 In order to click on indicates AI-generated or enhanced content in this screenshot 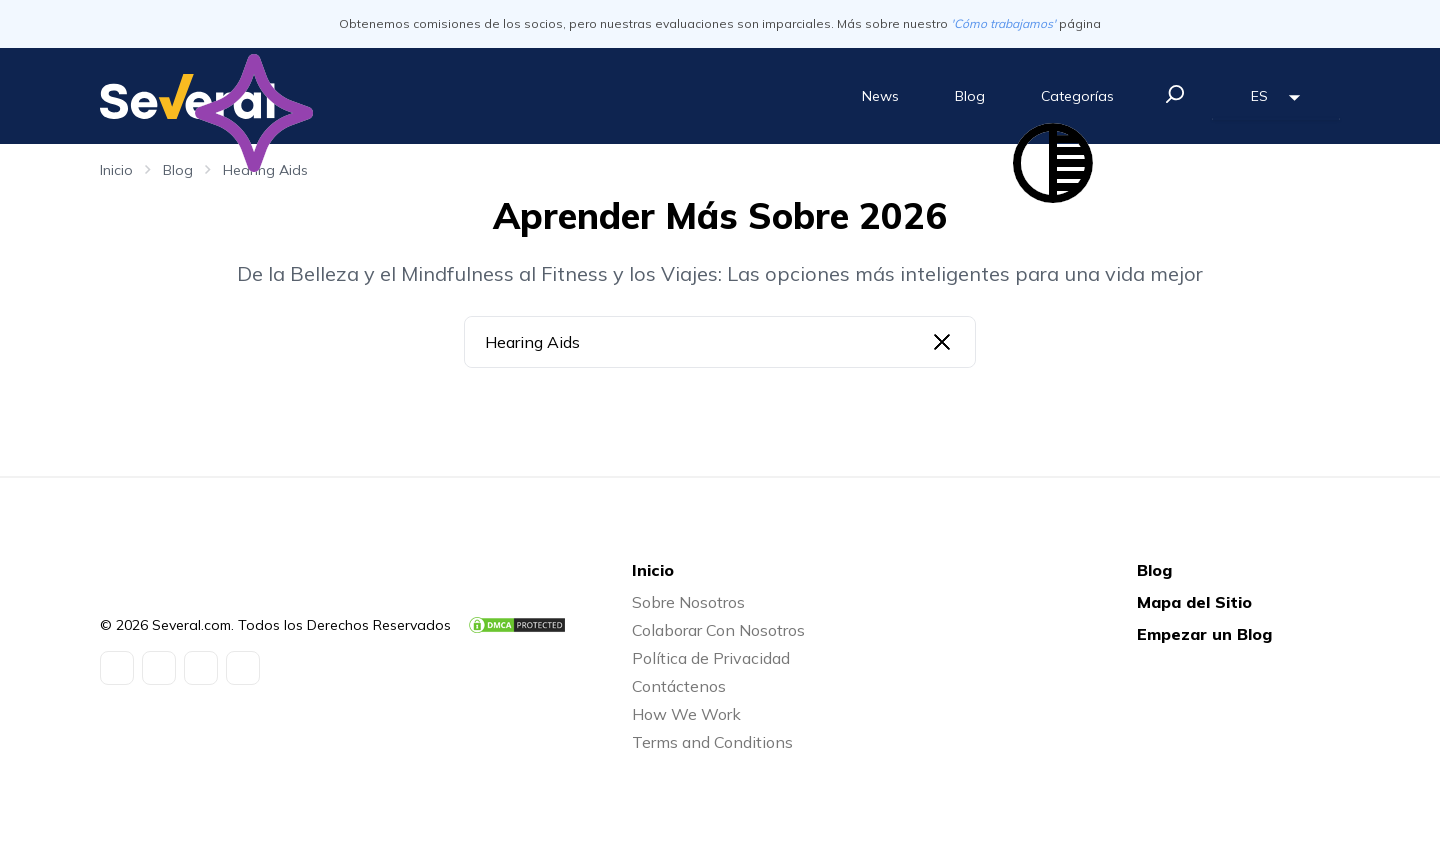, I will do `click(254, 113)`.